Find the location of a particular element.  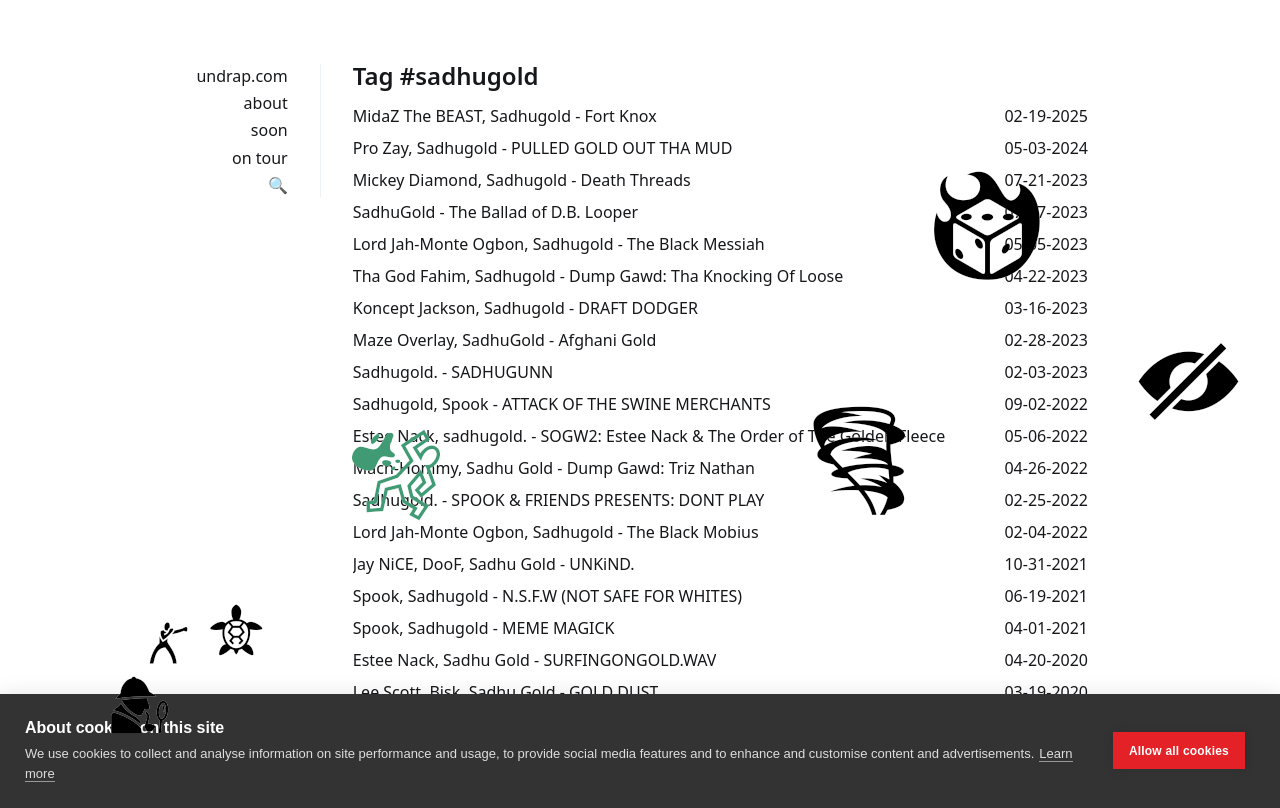

indicates a crime scene or murder mystery game element is located at coordinates (396, 475).